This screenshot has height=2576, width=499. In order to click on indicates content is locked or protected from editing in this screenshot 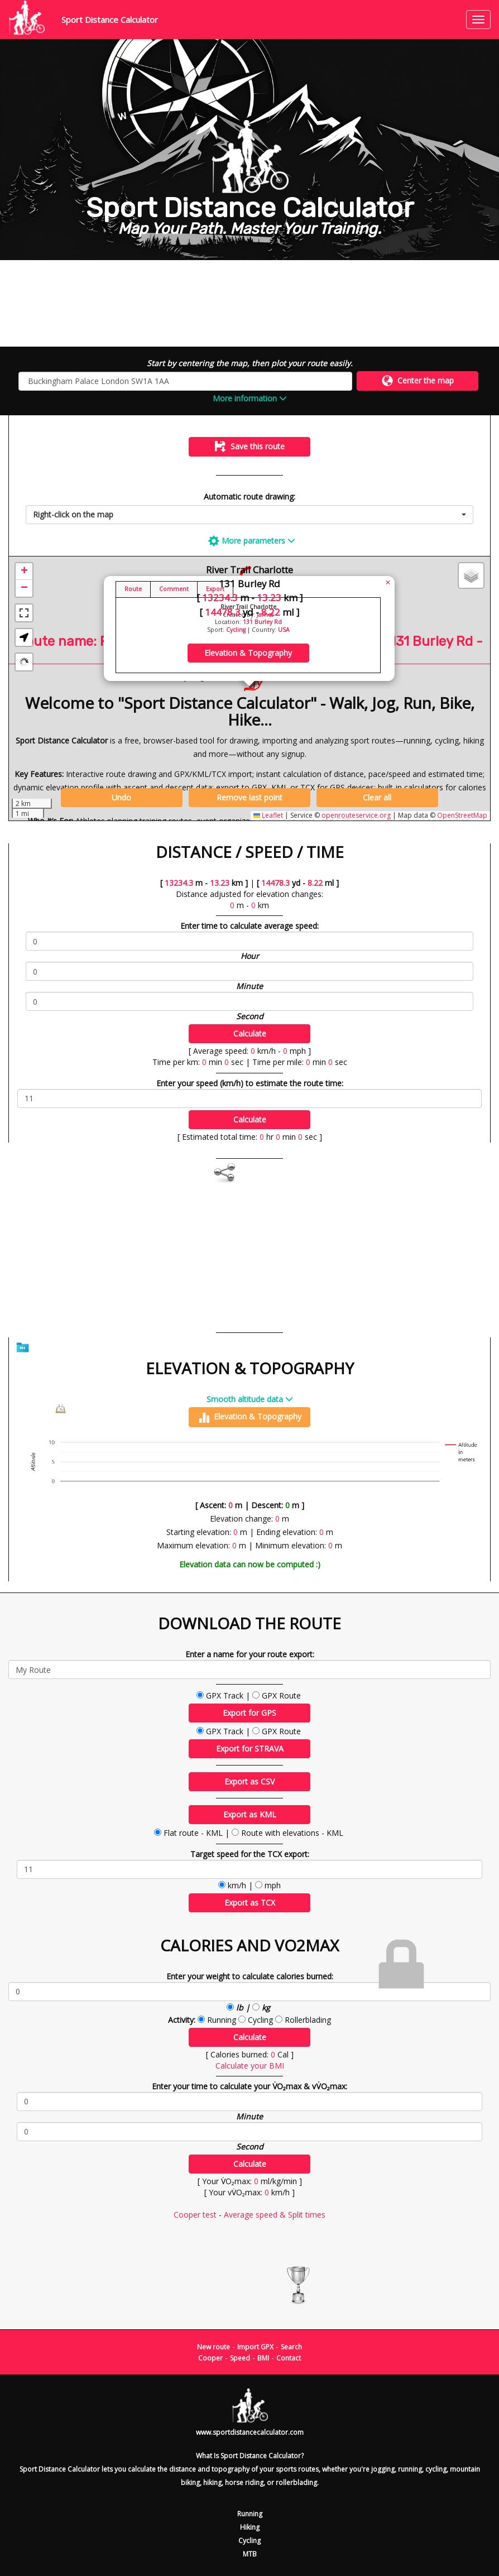, I will do `click(401, 1966)`.